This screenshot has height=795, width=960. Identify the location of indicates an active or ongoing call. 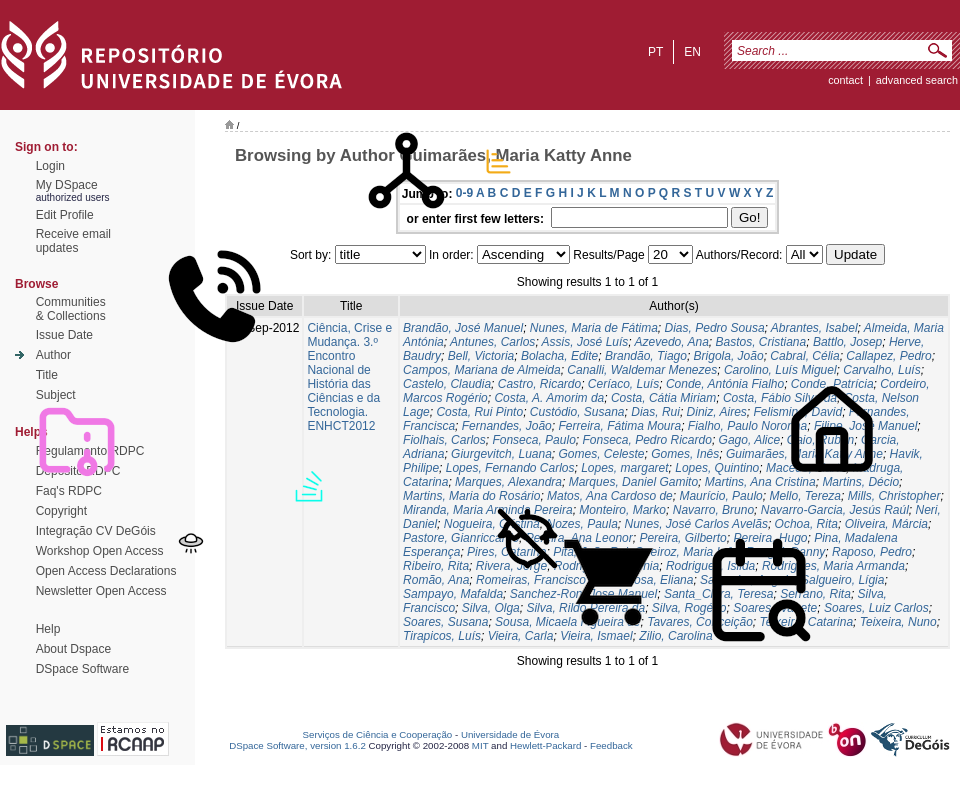
(212, 299).